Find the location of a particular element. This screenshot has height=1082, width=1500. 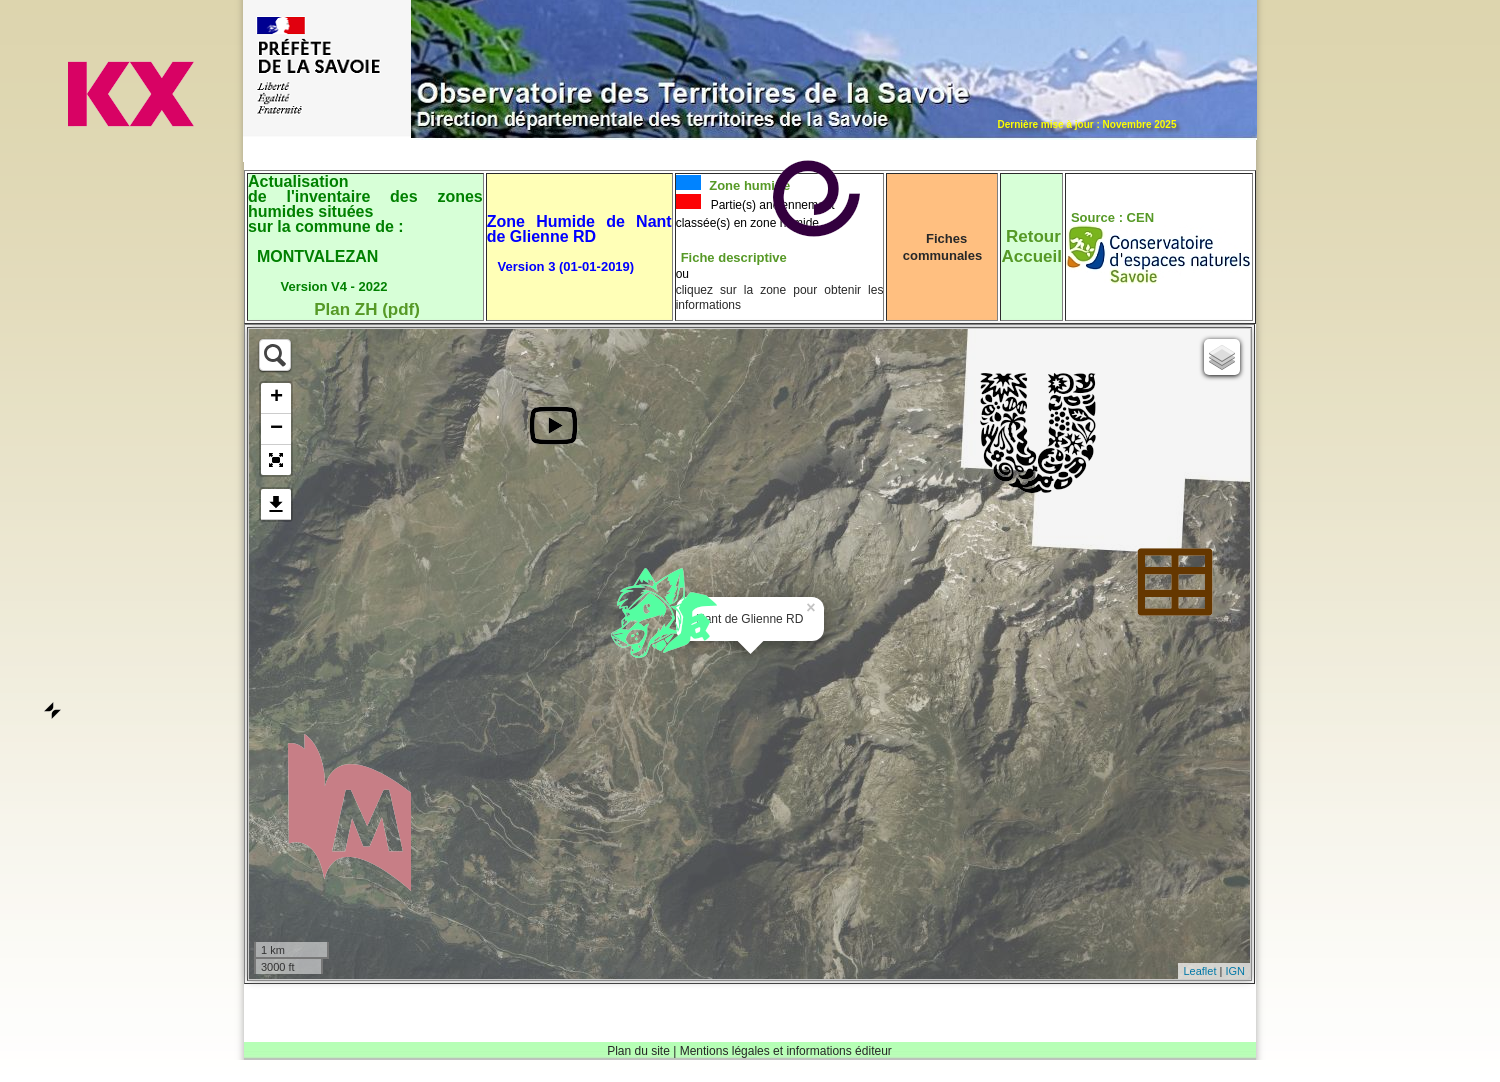

access PubMed medical research database is located at coordinates (349, 812).